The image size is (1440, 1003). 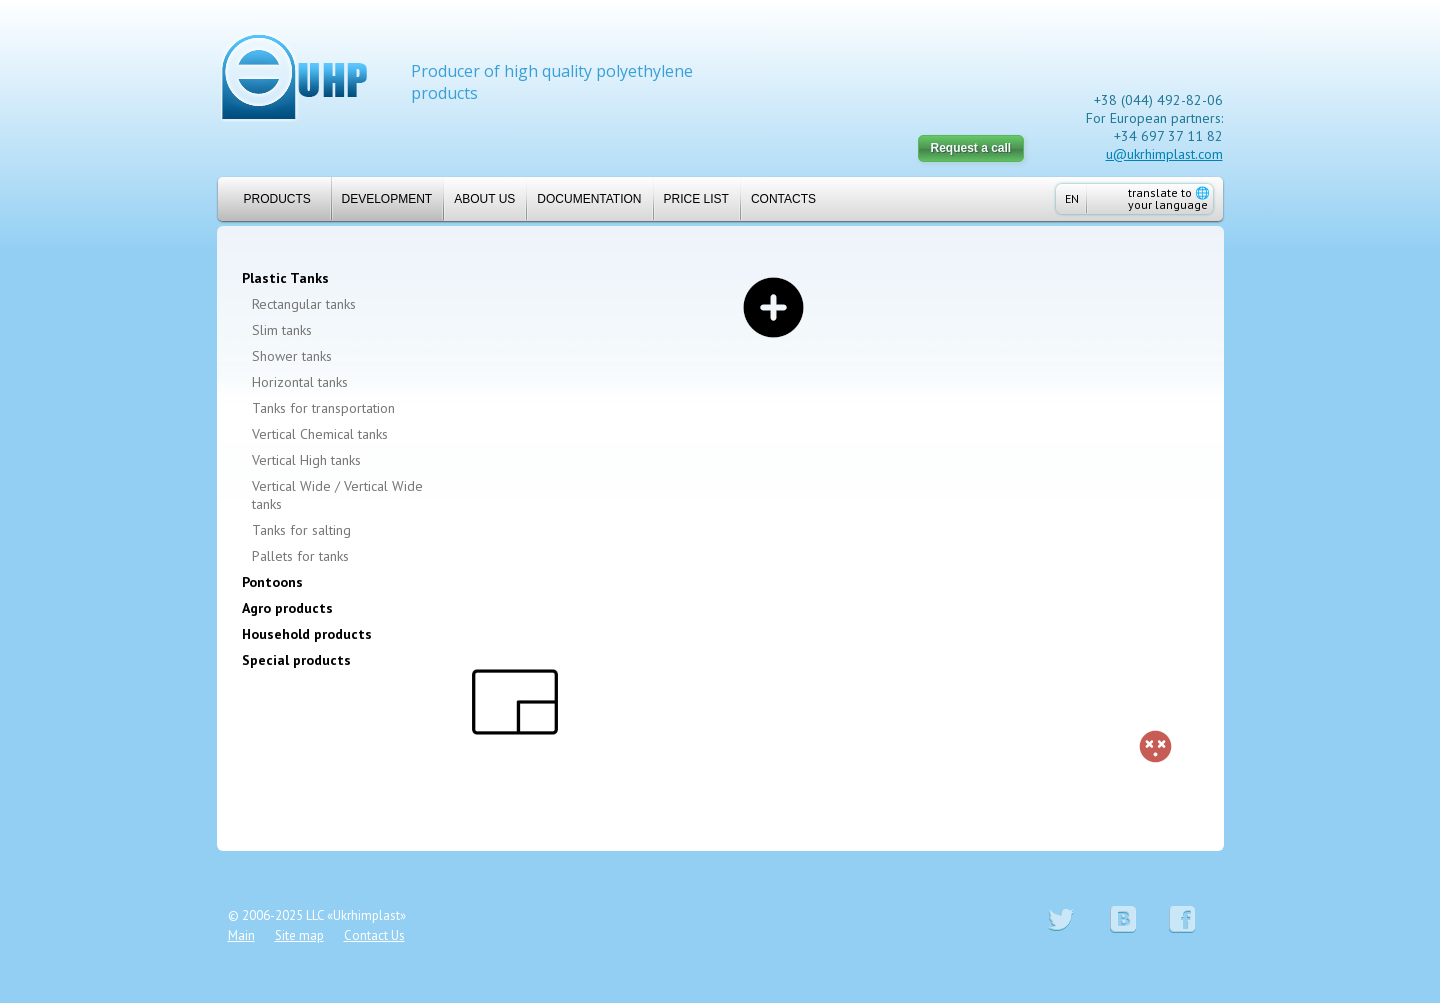 What do you see at coordinates (1155, 746) in the screenshot?
I see `indicates an error or failed action` at bounding box center [1155, 746].